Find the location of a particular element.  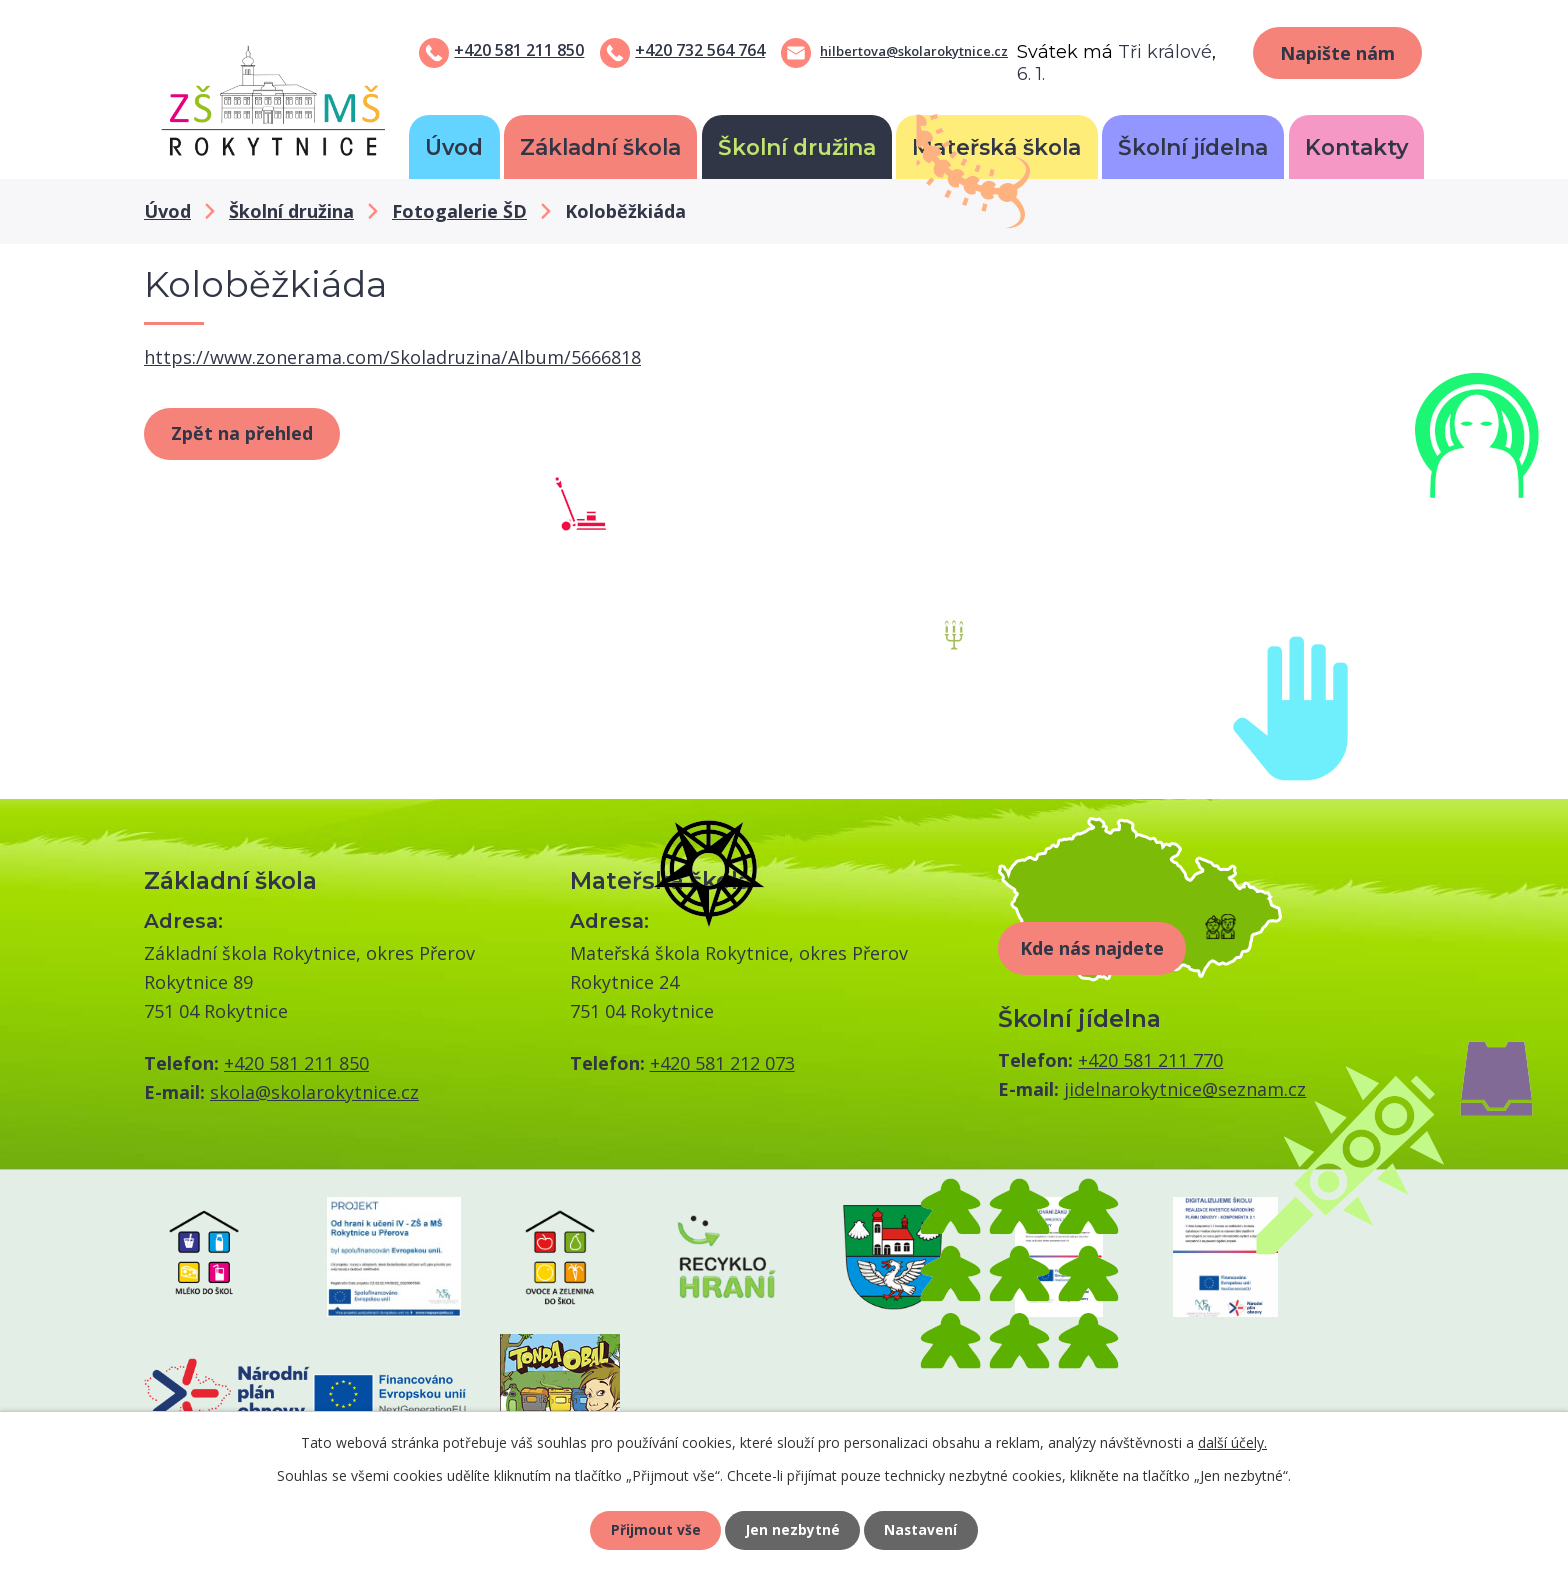

select melee weapon in game inventory is located at coordinates (1349, 1160).